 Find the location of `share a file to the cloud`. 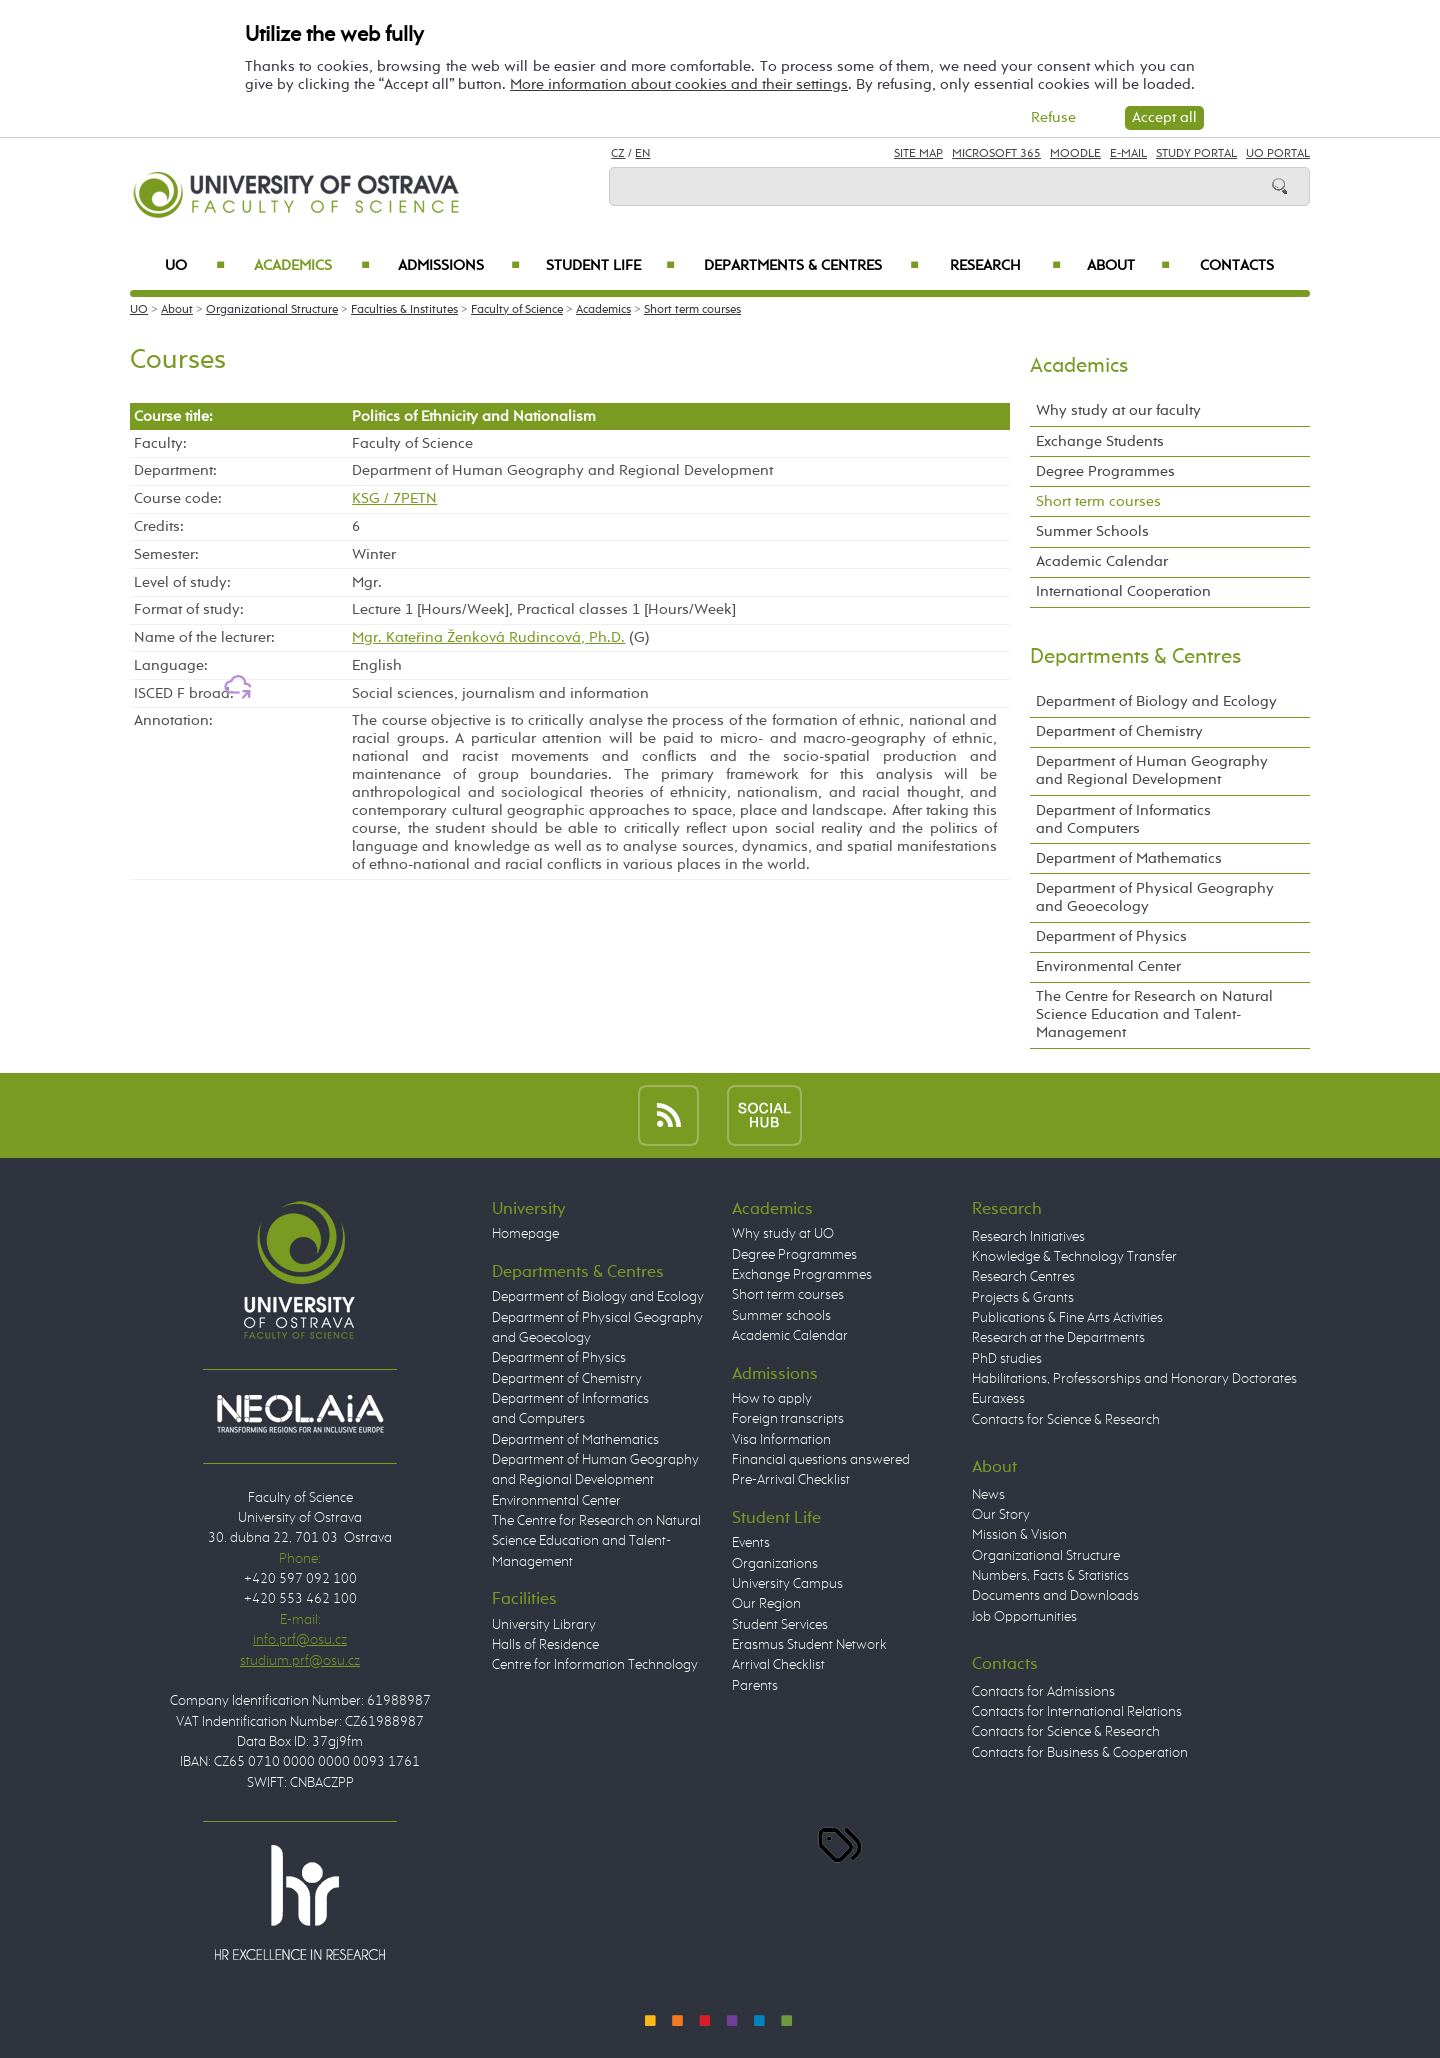

share a file to the cloud is located at coordinates (238, 685).